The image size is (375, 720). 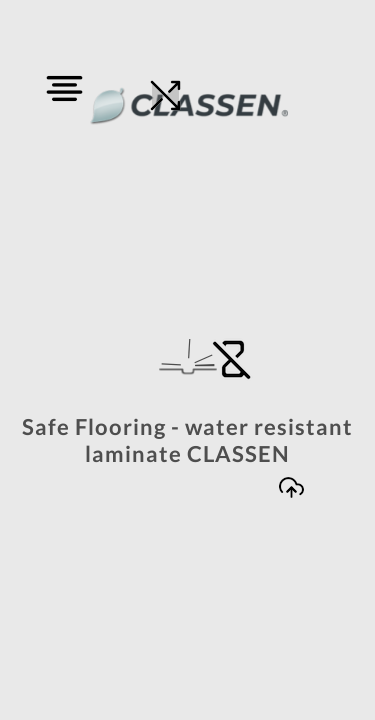 What do you see at coordinates (291, 487) in the screenshot?
I see `upload file to cloud storage` at bounding box center [291, 487].